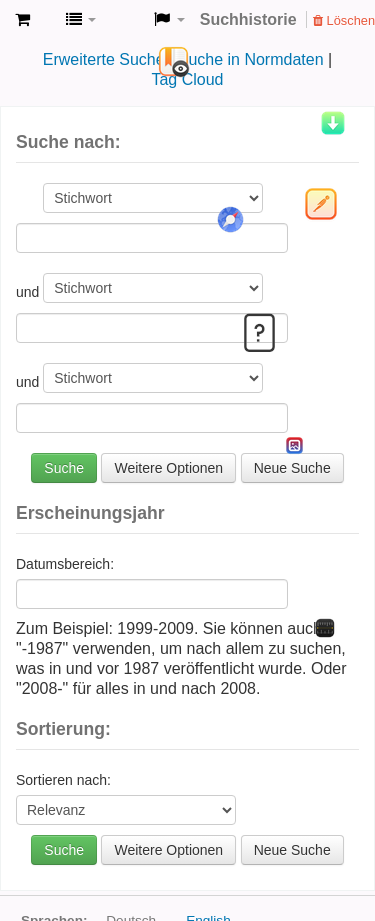 The height and width of the screenshot is (921, 375). What do you see at coordinates (230, 219) in the screenshot?
I see `open the web browser` at bounding box center [230, 219].